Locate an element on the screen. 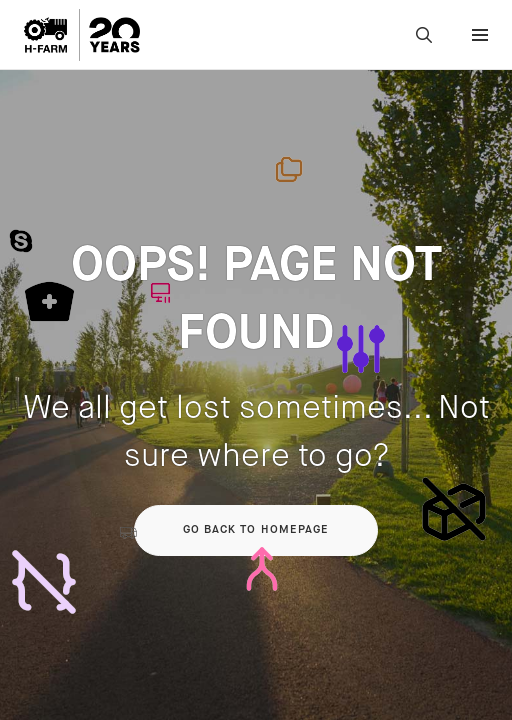 This screenshot has height=720, width=512. merge branches or paths together is located at coordinates (262, 569).